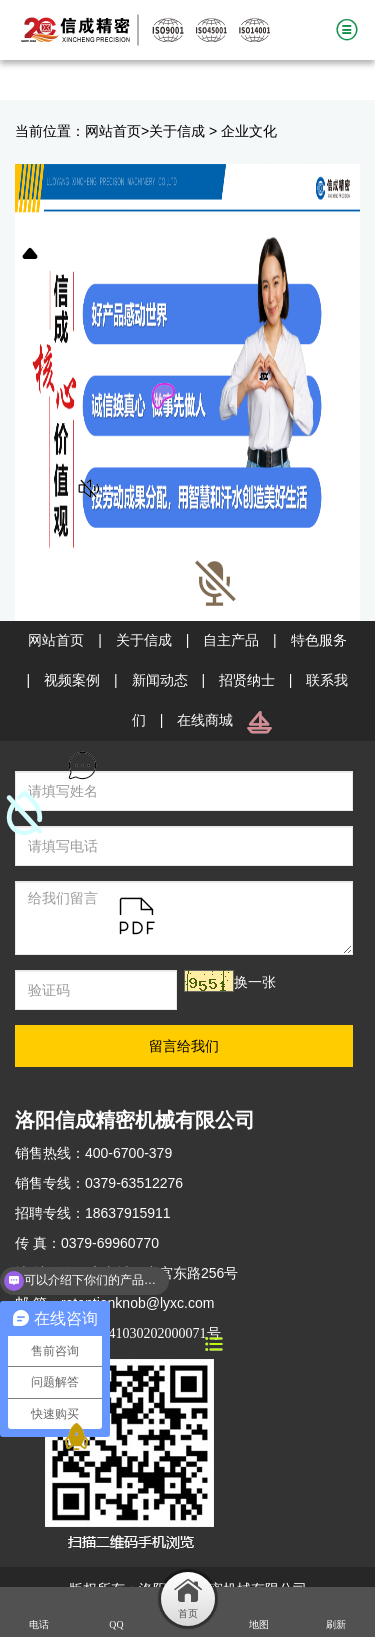 This screenshot has width=375, height=1637. Describe the element at coordinates (76, 1437) in the screenshot. I see `launch or deploy an application` at that location.